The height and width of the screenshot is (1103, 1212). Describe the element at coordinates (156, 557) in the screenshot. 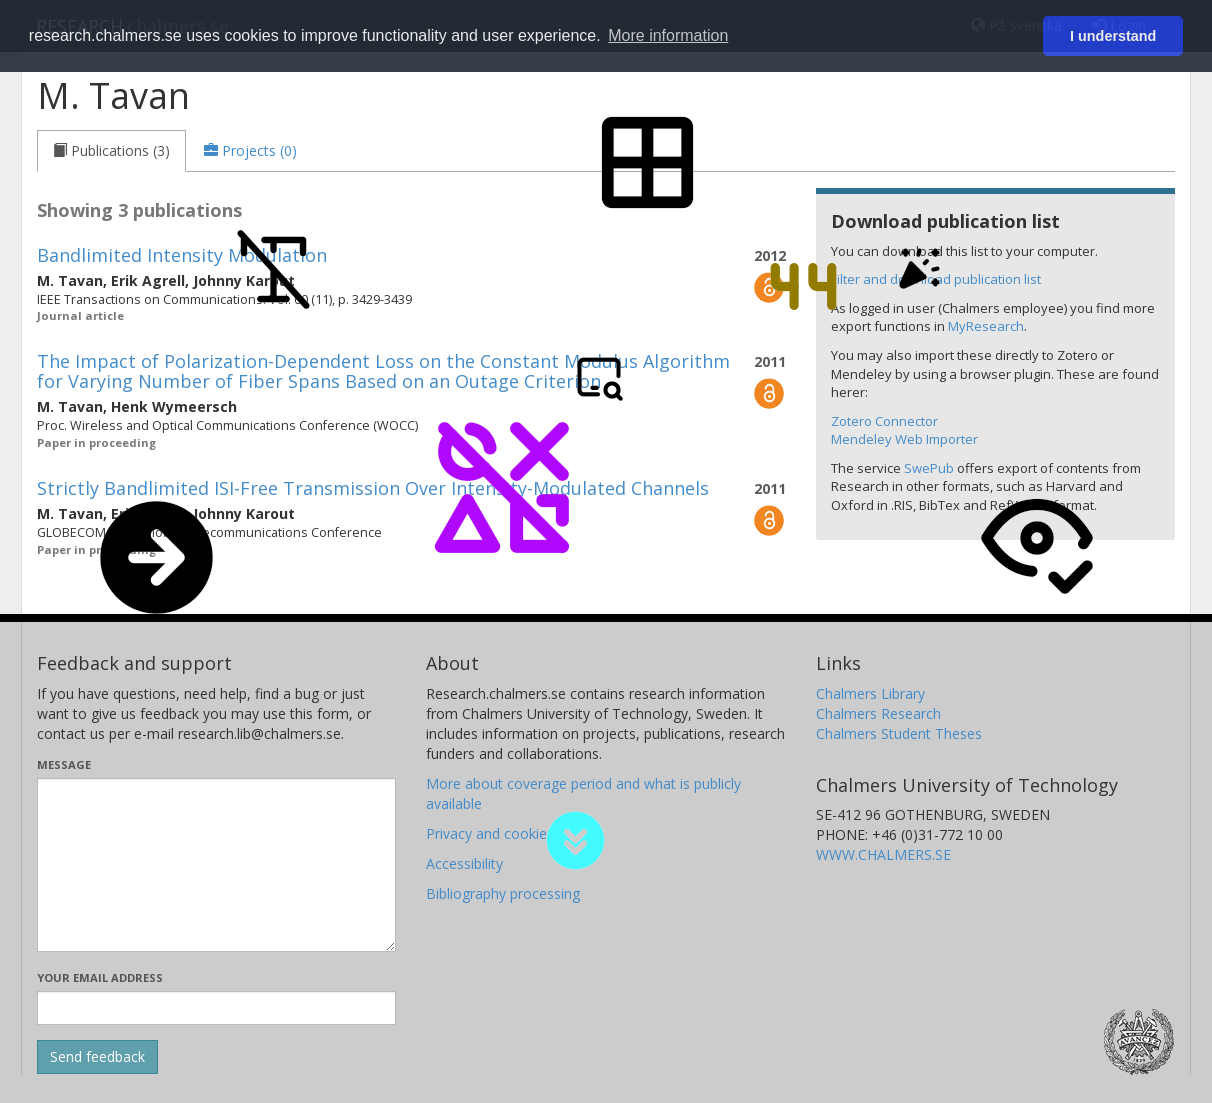

I see `proceed to the next step` at that location.